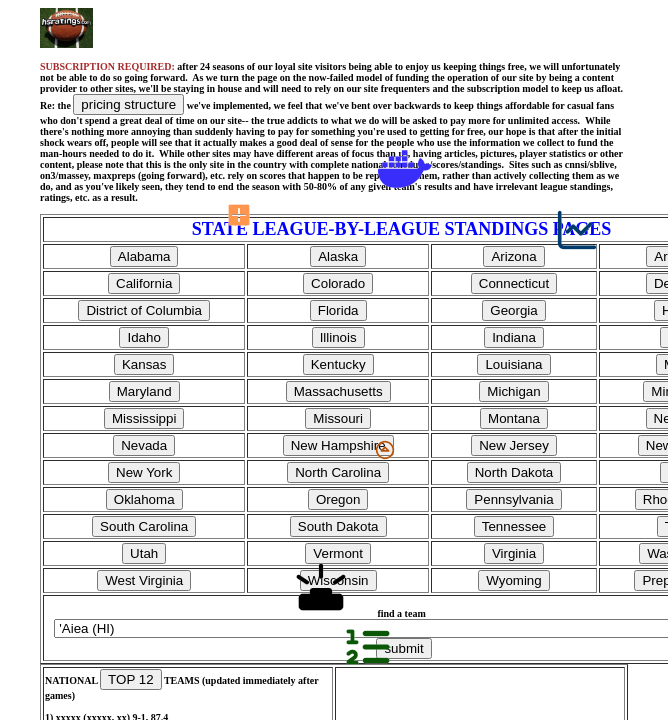 The image size is (668, 720). What do you see at coordinates (405, 169) in the screenshot?
I see `docker container platform logo` at bounding box center [405, 169].